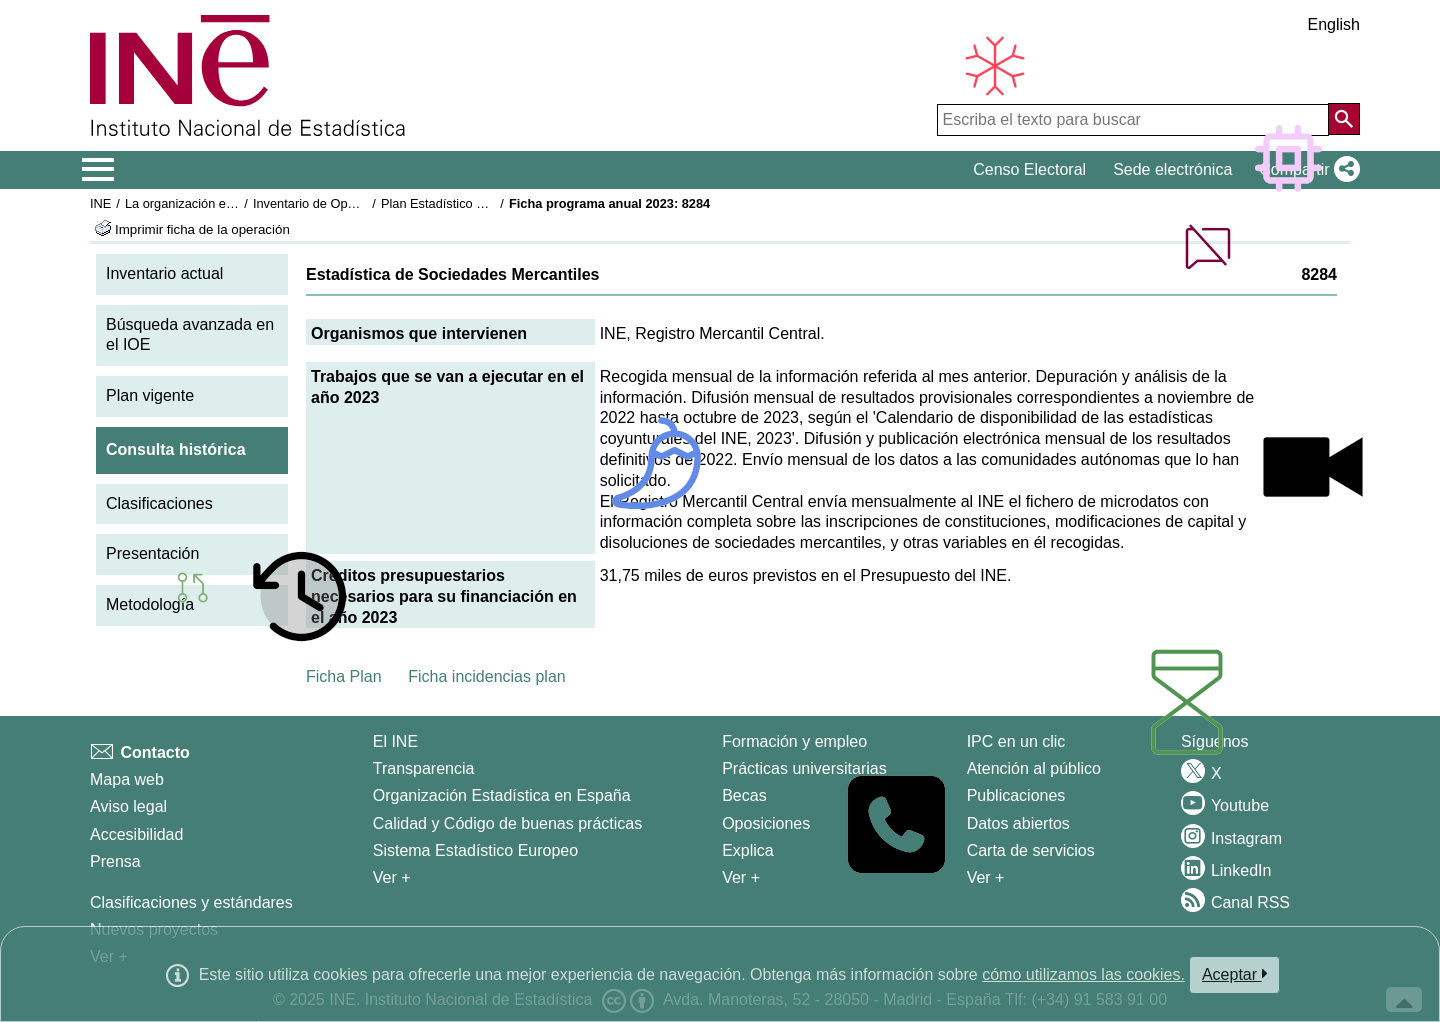 The height and width of the screenshot is (1022, 1440). I want to click on activate cooling or air conditioning mode, so click(995, 66).